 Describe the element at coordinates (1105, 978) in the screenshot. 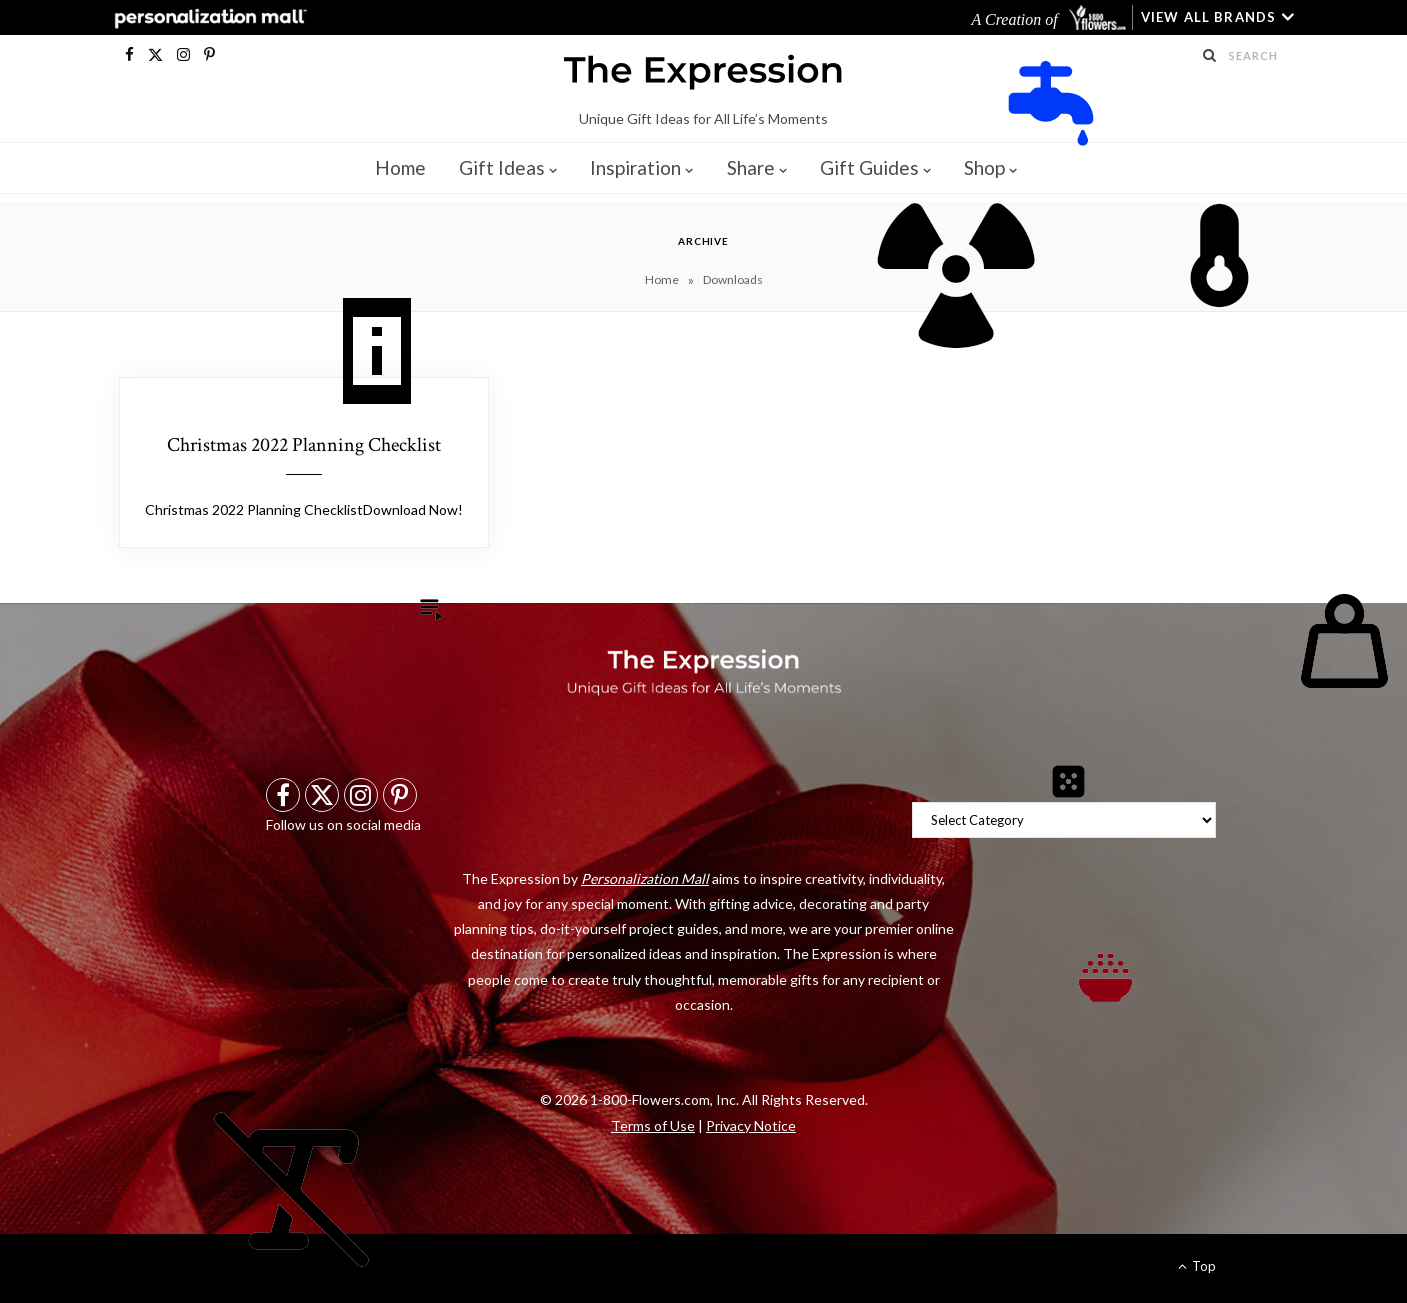

I see `view rice or grain-based meal options` at that location.